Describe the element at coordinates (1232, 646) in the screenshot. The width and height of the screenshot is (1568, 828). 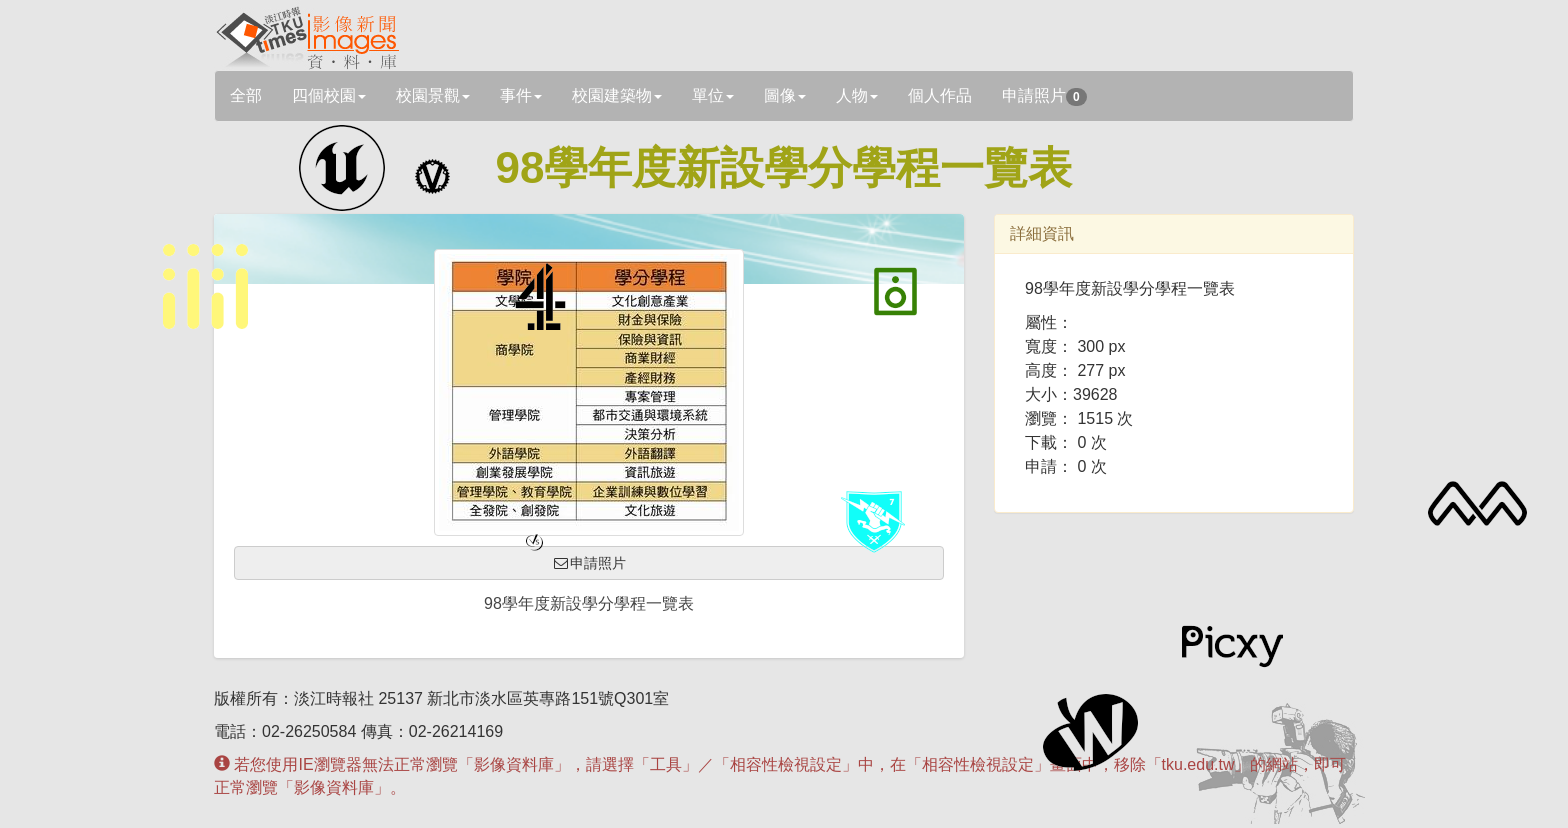
I see `open the Picxy stock photography platform` at that location.